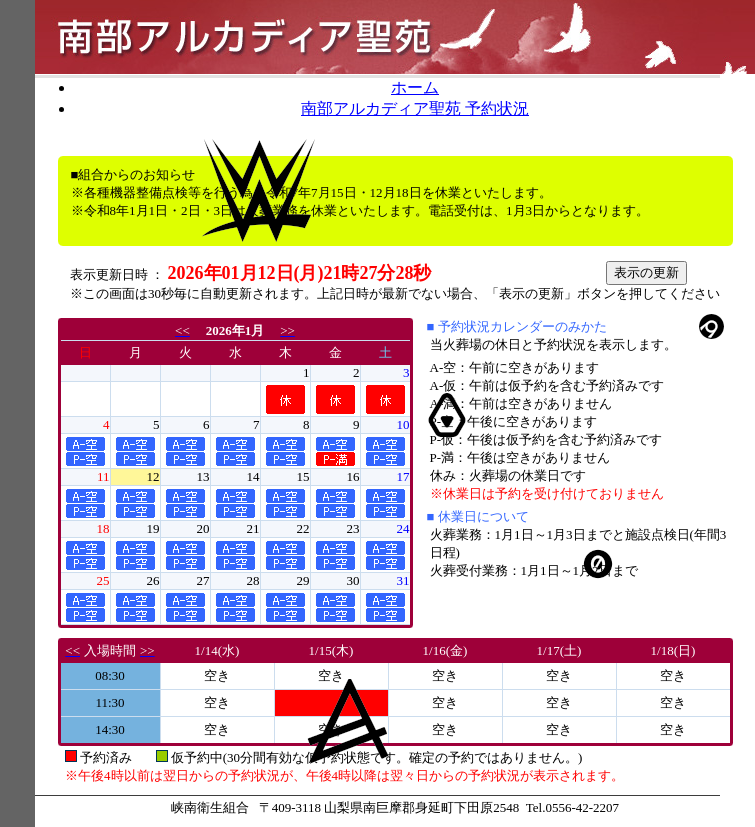  What do you see at coordinates (258, 190) in the screenshot?
I see `WWE official logo` at bounding box center [258, 190].